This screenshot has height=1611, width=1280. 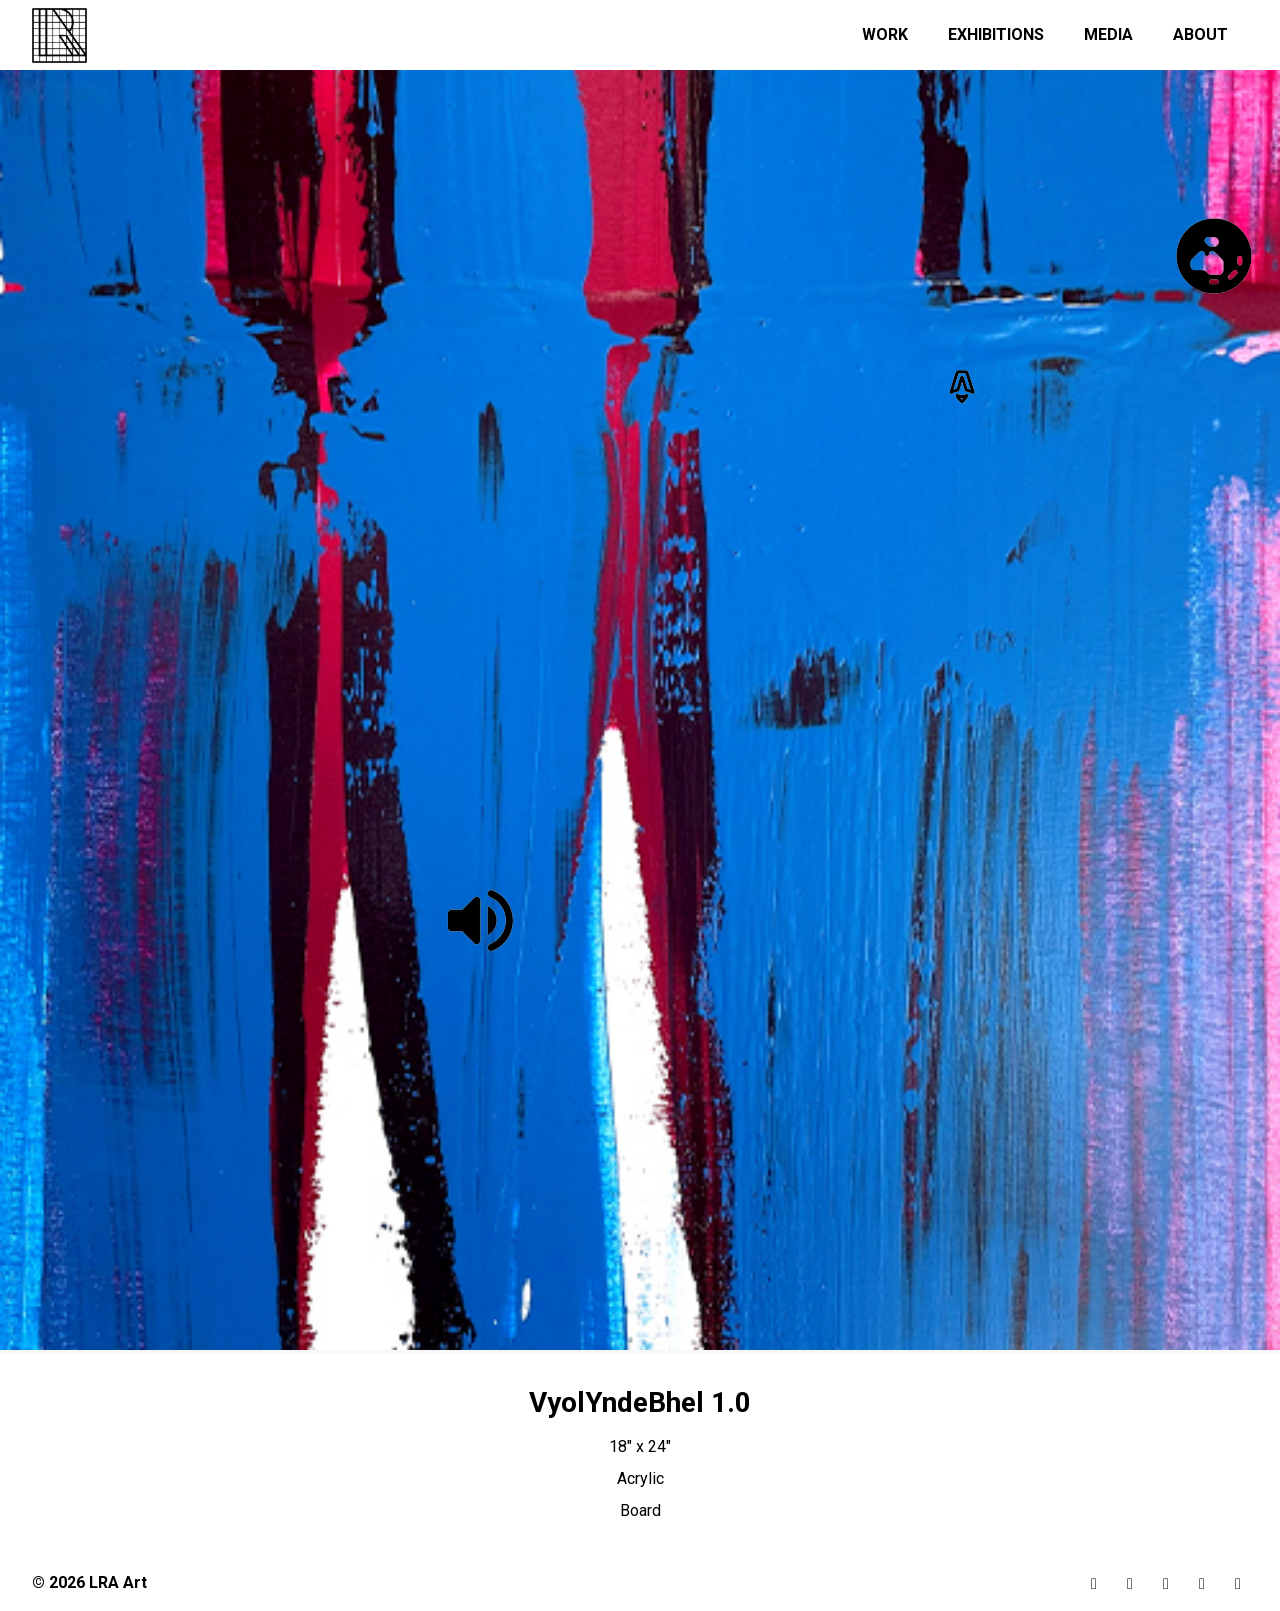 What do you see at coordinates (1214, 256) in the screenshot?
I see `select oceania or australia/pacific region` at bounding box center [1214, 256].